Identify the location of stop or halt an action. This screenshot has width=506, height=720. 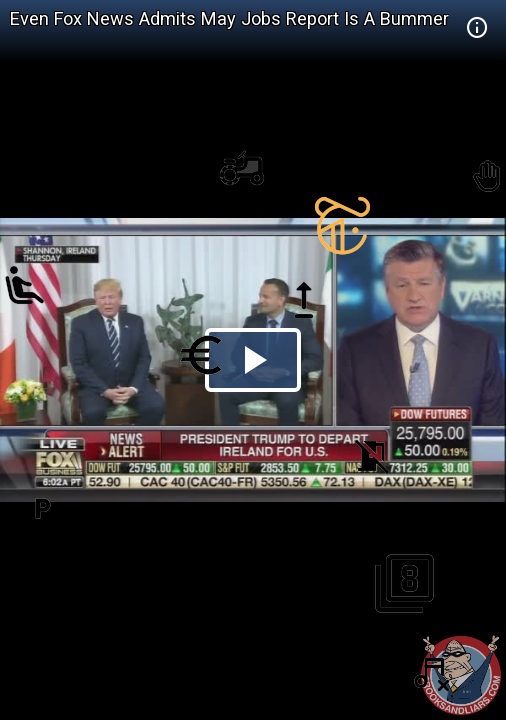
(487, 176).